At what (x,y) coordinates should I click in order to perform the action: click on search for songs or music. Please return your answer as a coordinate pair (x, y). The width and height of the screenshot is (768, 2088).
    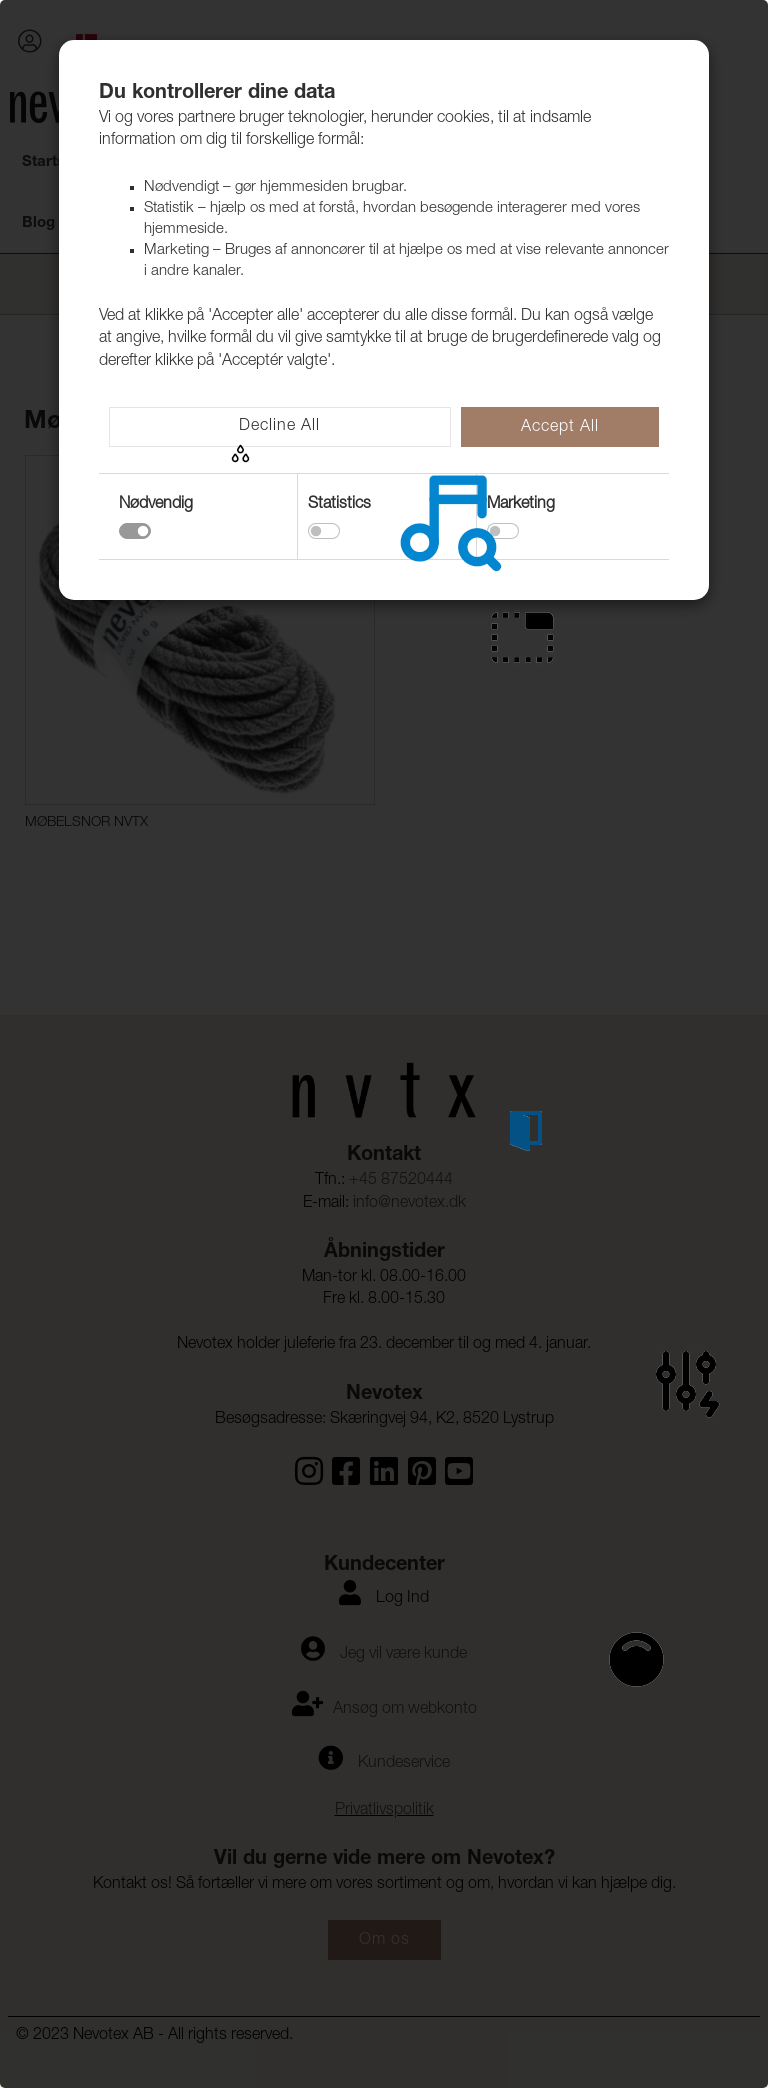
    Looking at the image, I should click on (448, 518).